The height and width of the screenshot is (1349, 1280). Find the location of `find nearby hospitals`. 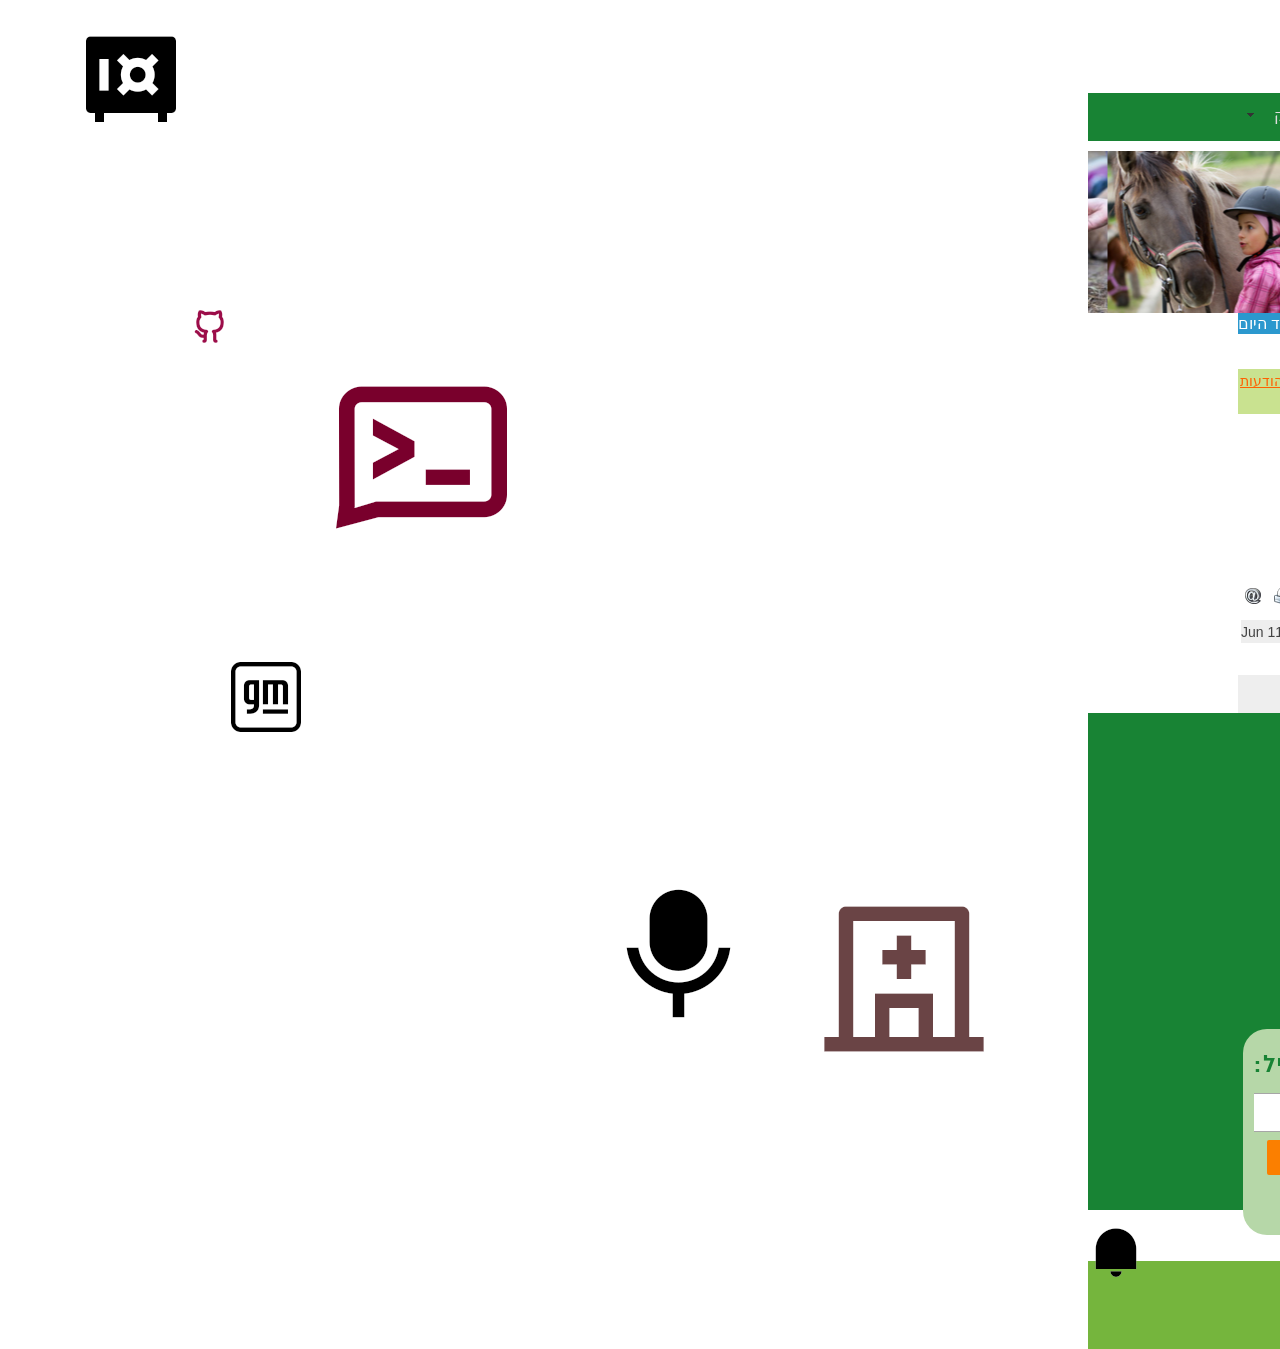

find nearby hospitals is located at coordinates (904, 979).